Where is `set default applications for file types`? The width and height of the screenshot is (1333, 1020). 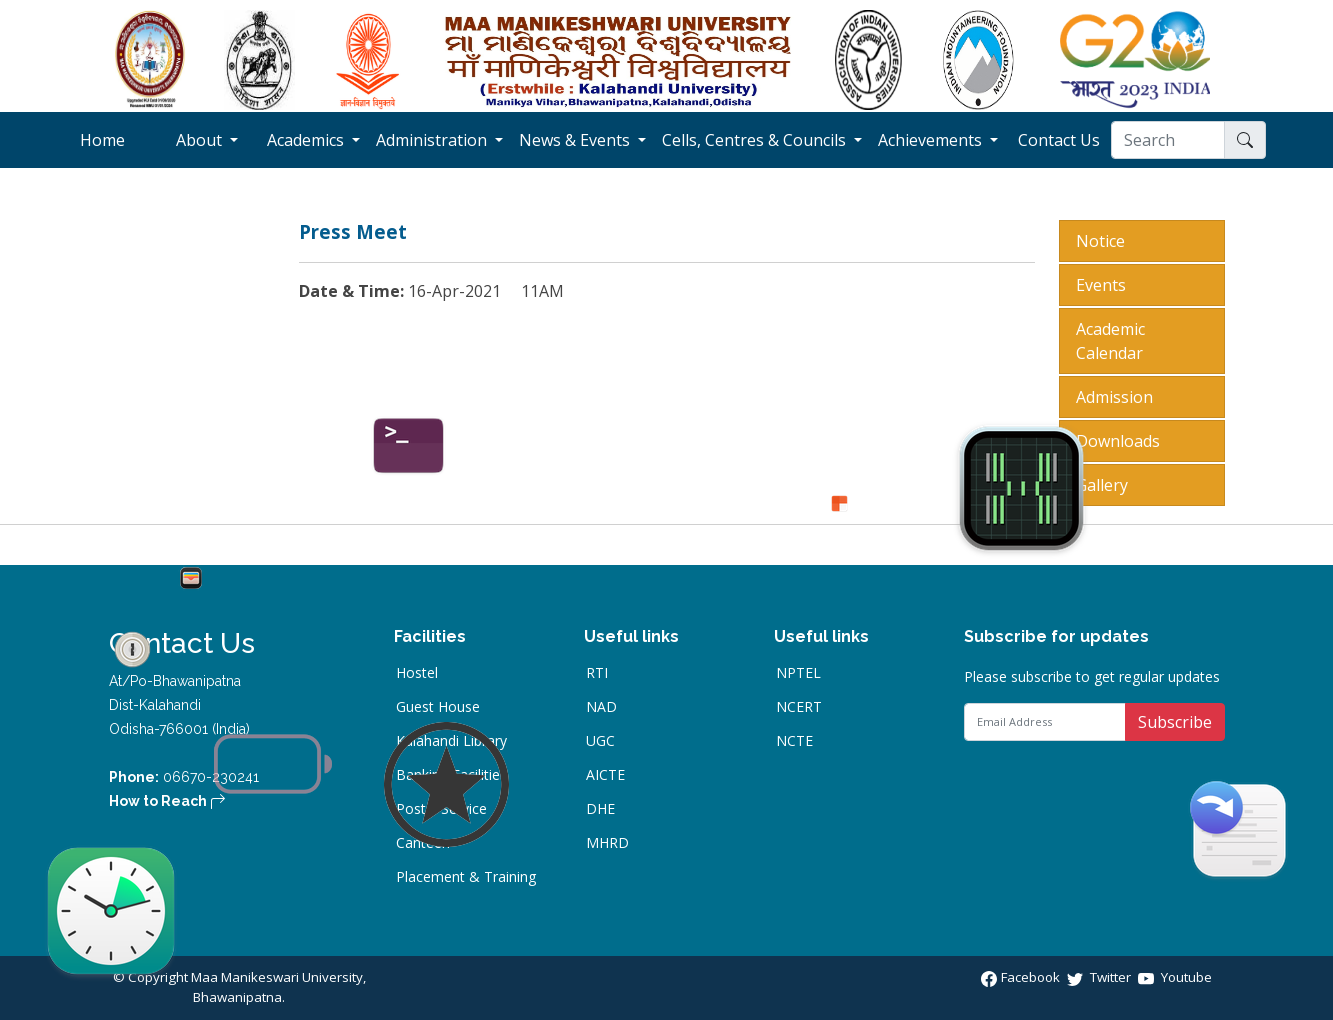 set default applications for file types is located at coordinates (446, 784).